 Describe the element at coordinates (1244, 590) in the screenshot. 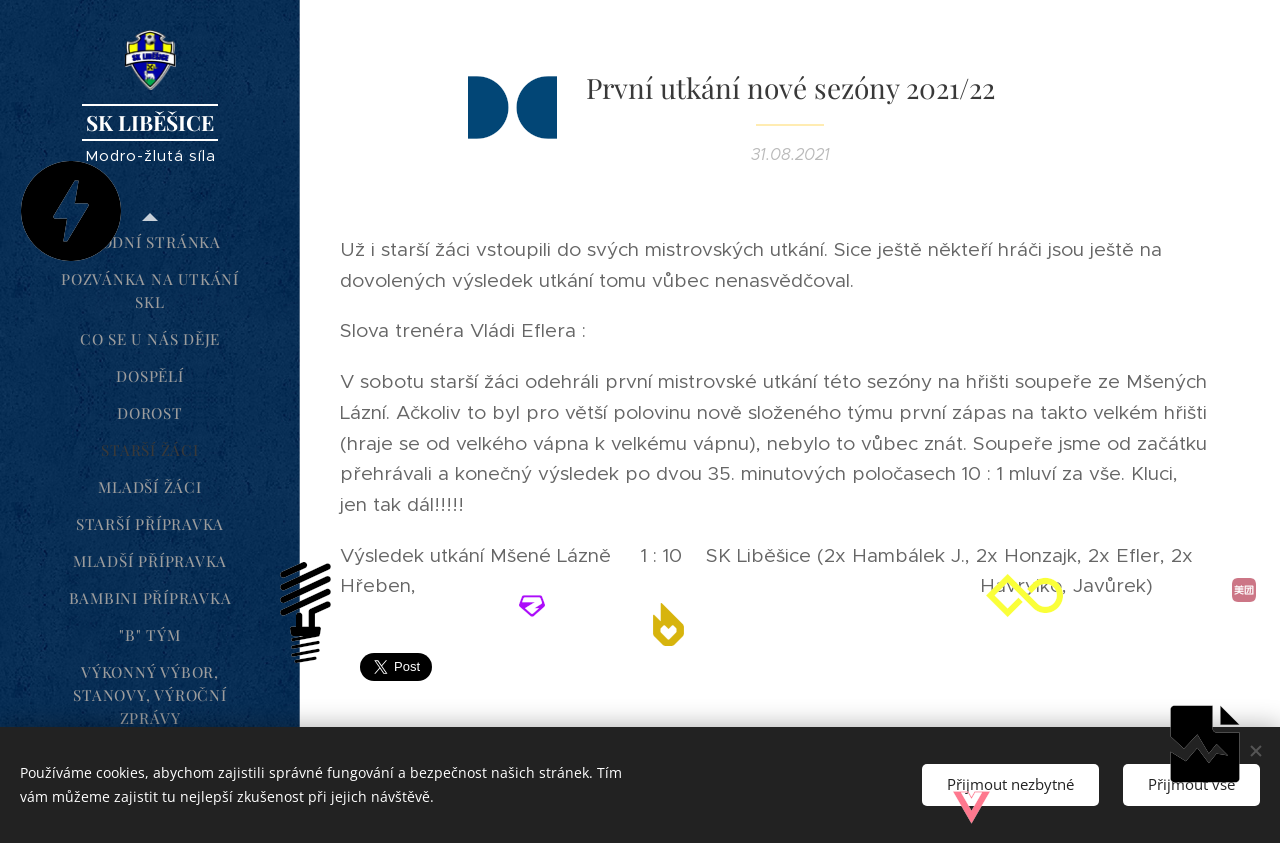

I see `open the Meituan app` at that location.